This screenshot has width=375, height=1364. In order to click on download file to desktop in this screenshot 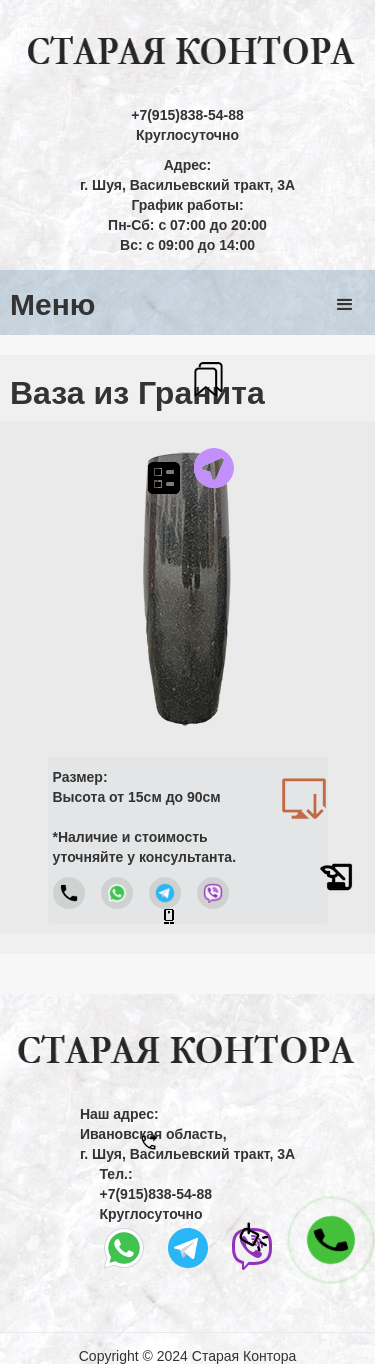, I will do `click(304, 797)`.